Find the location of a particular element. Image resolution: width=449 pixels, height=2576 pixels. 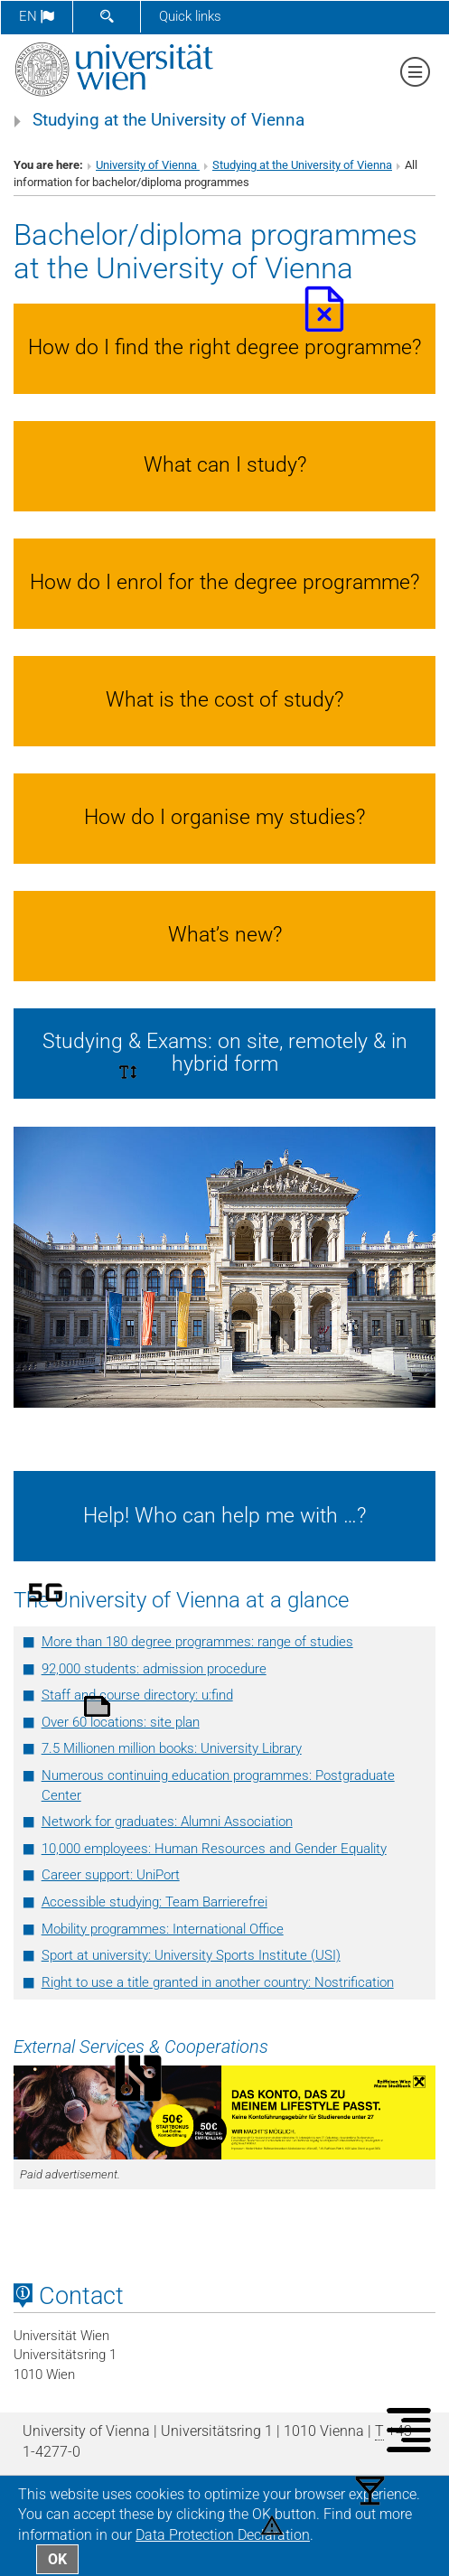

align text to the right is located at coordinates (408, 2430).